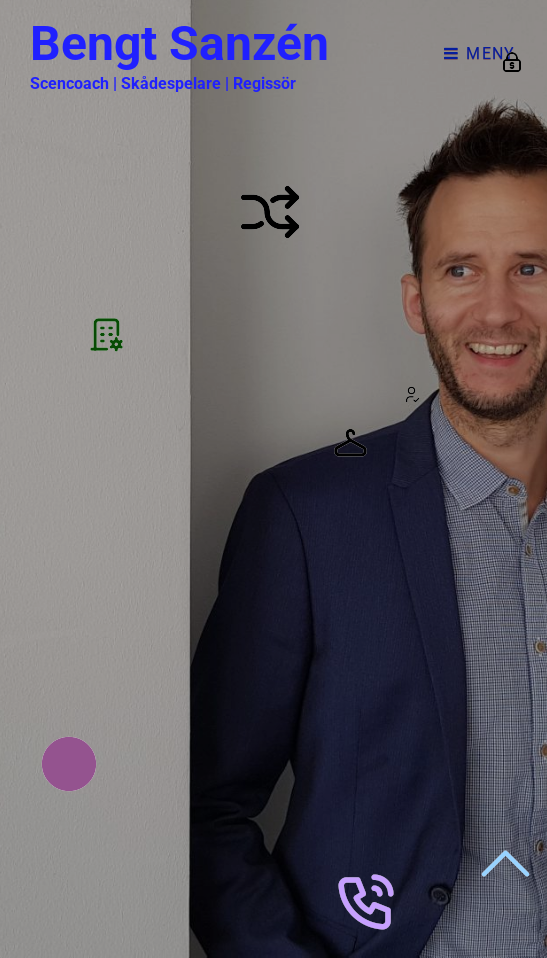 The width and height of the screenshot is (547, 958). Describe the element at coordinates (411, 394) in the screenshot. I see `verify or approve a user account` at that location.